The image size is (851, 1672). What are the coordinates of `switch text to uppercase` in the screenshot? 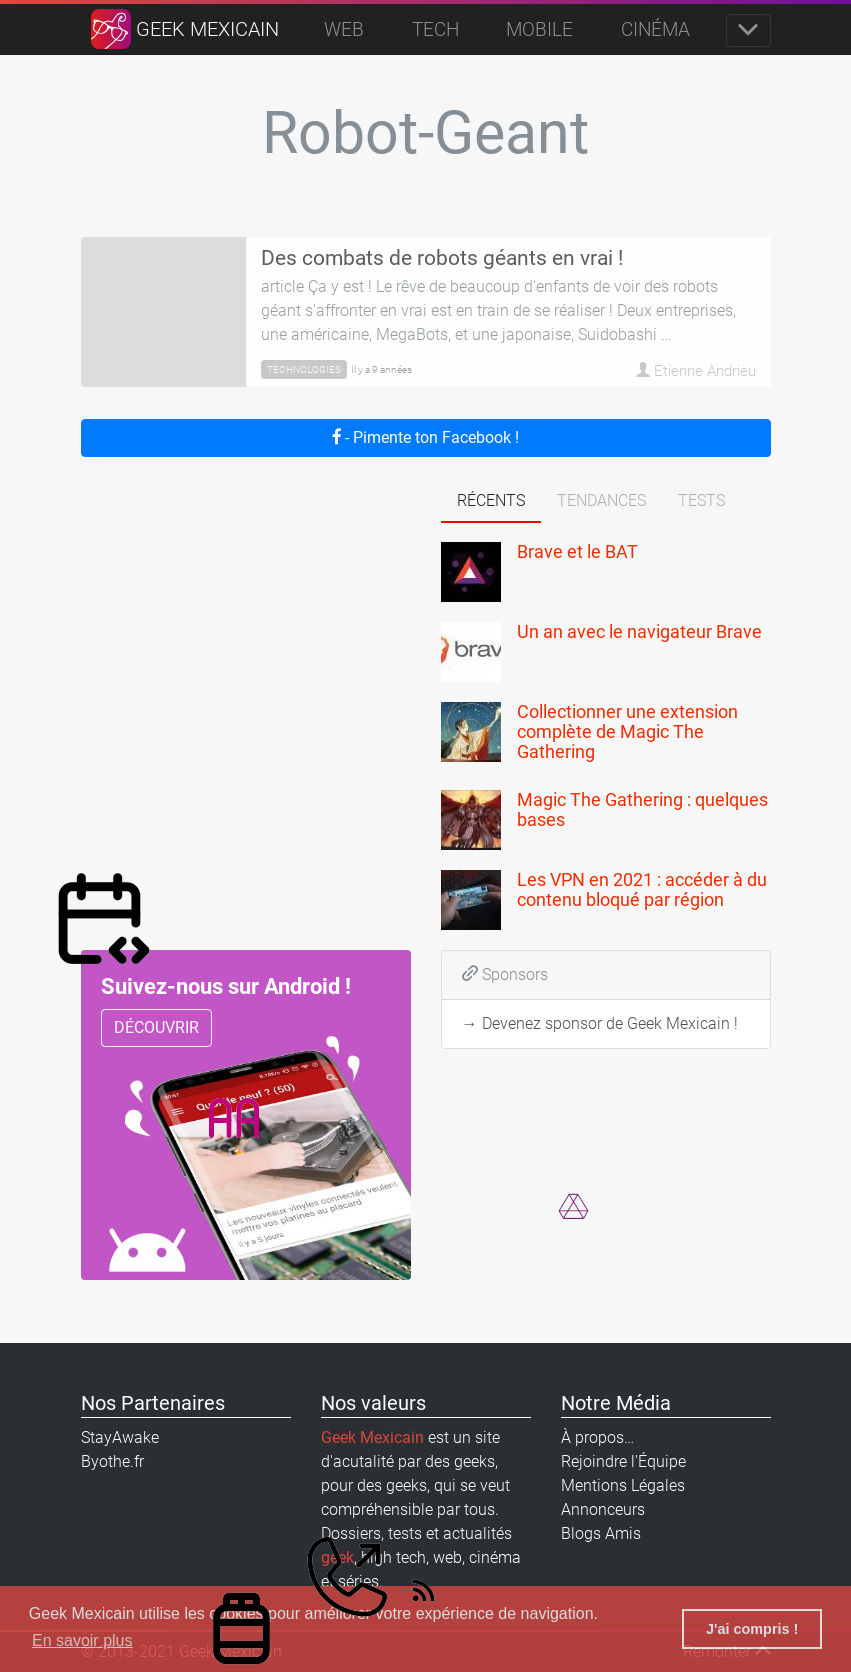 It's located at (234, 1118).